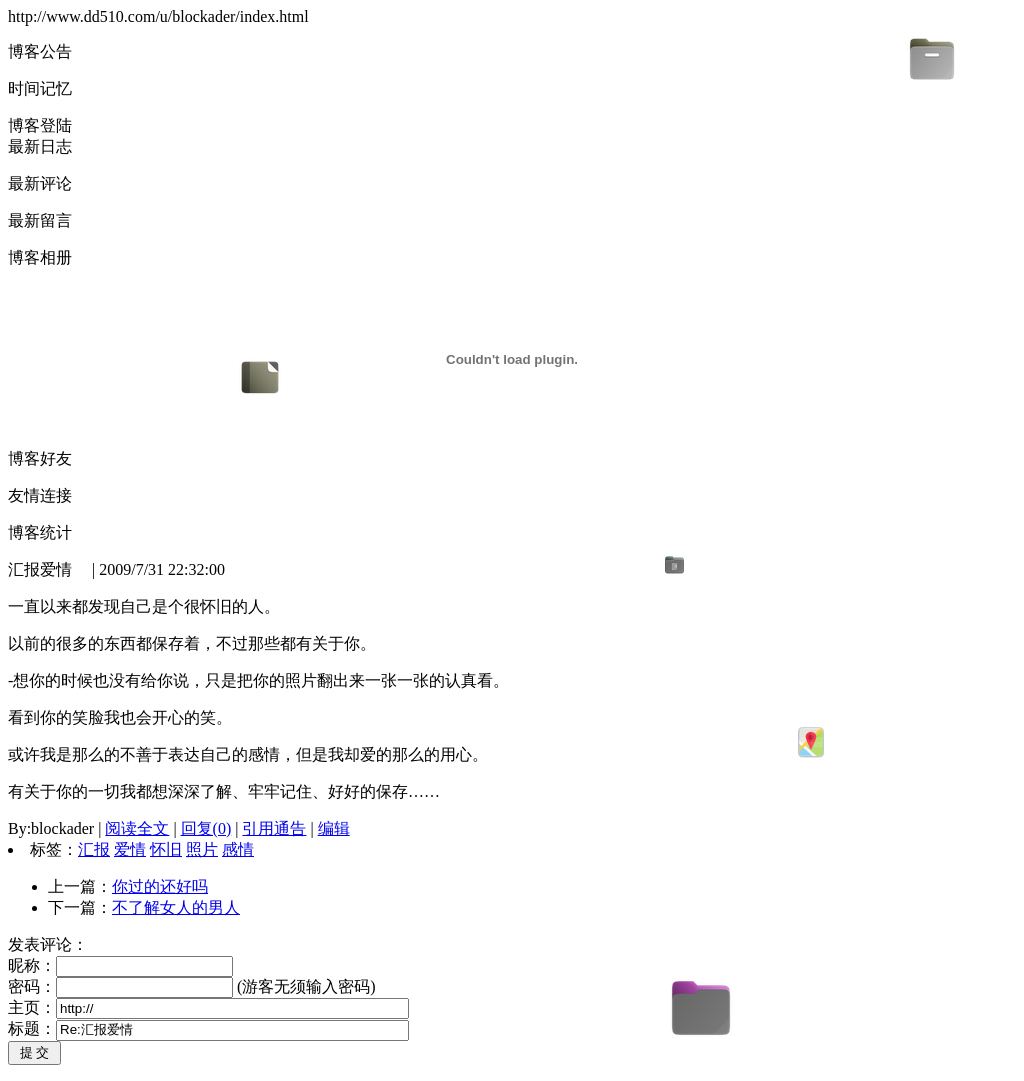  I want to click on change desktop wallpaper settings, so click(260, 376).